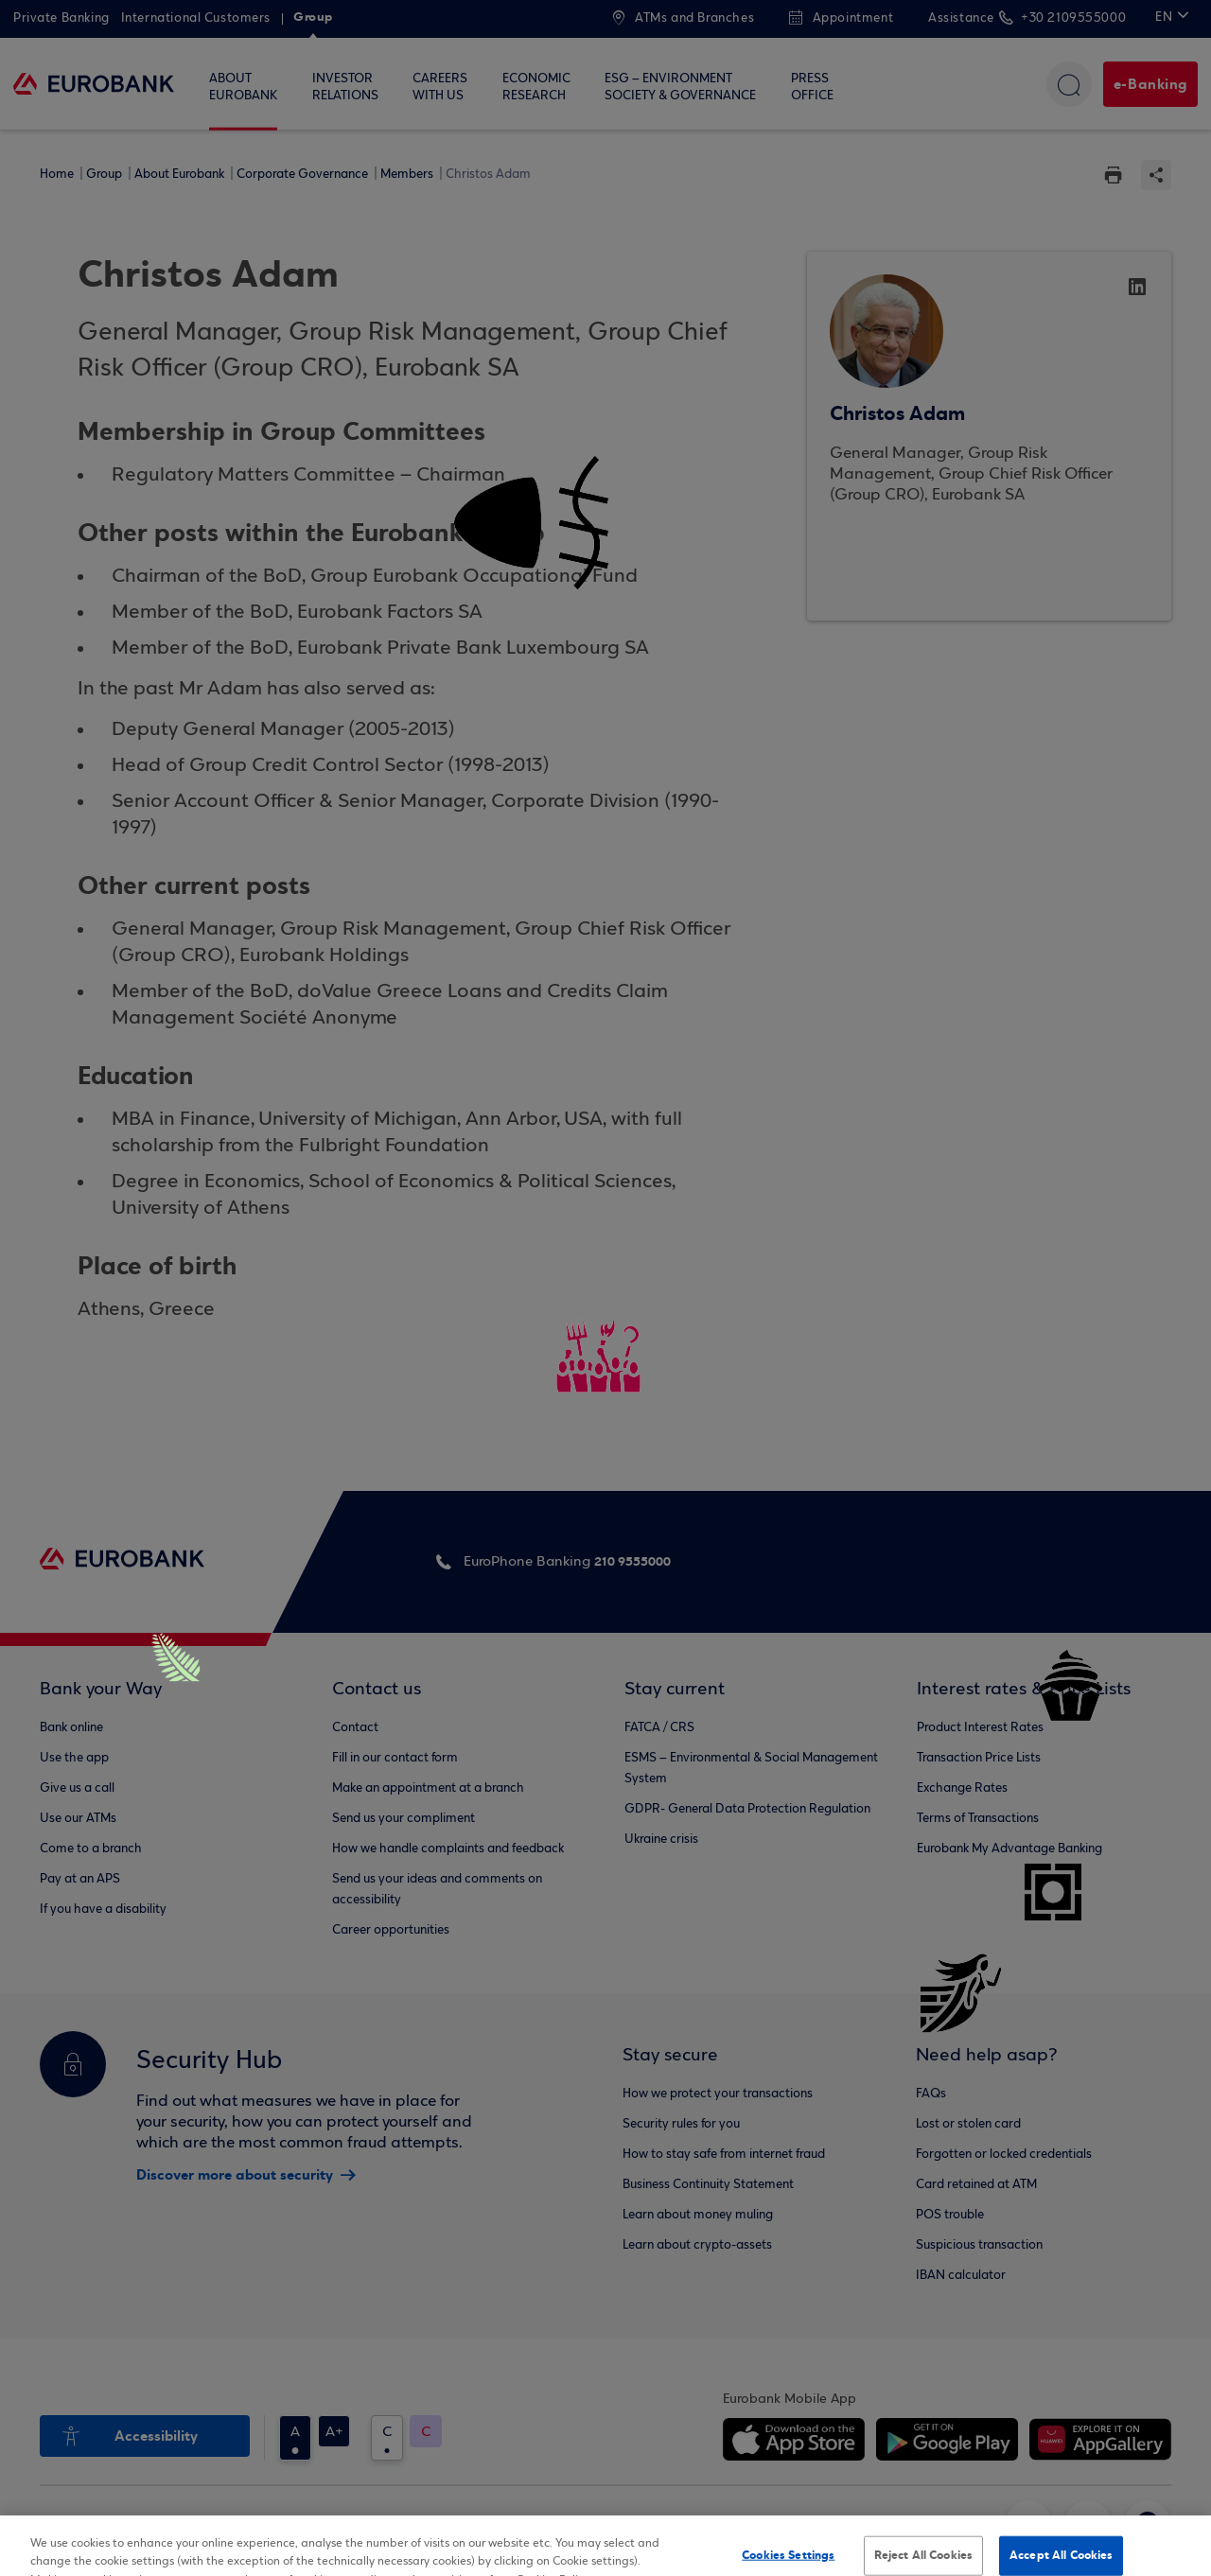 The image size is (1211, 2576). I want to click on indicates a rebellion or protest event in-game, so click(598, 1350).